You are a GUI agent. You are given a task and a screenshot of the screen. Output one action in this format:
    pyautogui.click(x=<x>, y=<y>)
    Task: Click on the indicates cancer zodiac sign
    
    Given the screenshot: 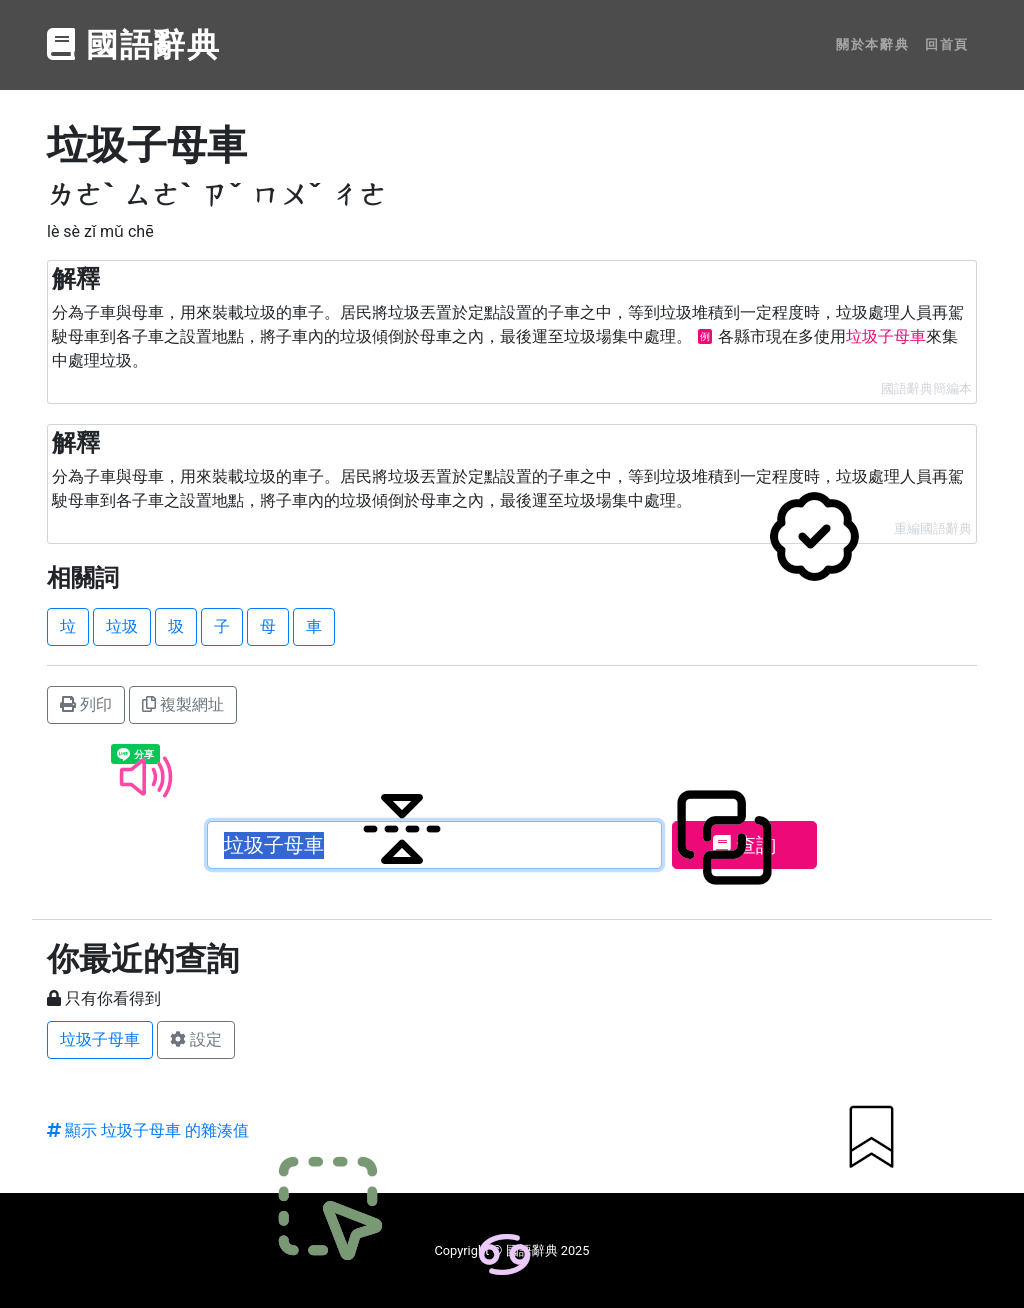 What is the action you would take?
    pyautogui.click(x=504, y=1254)
    